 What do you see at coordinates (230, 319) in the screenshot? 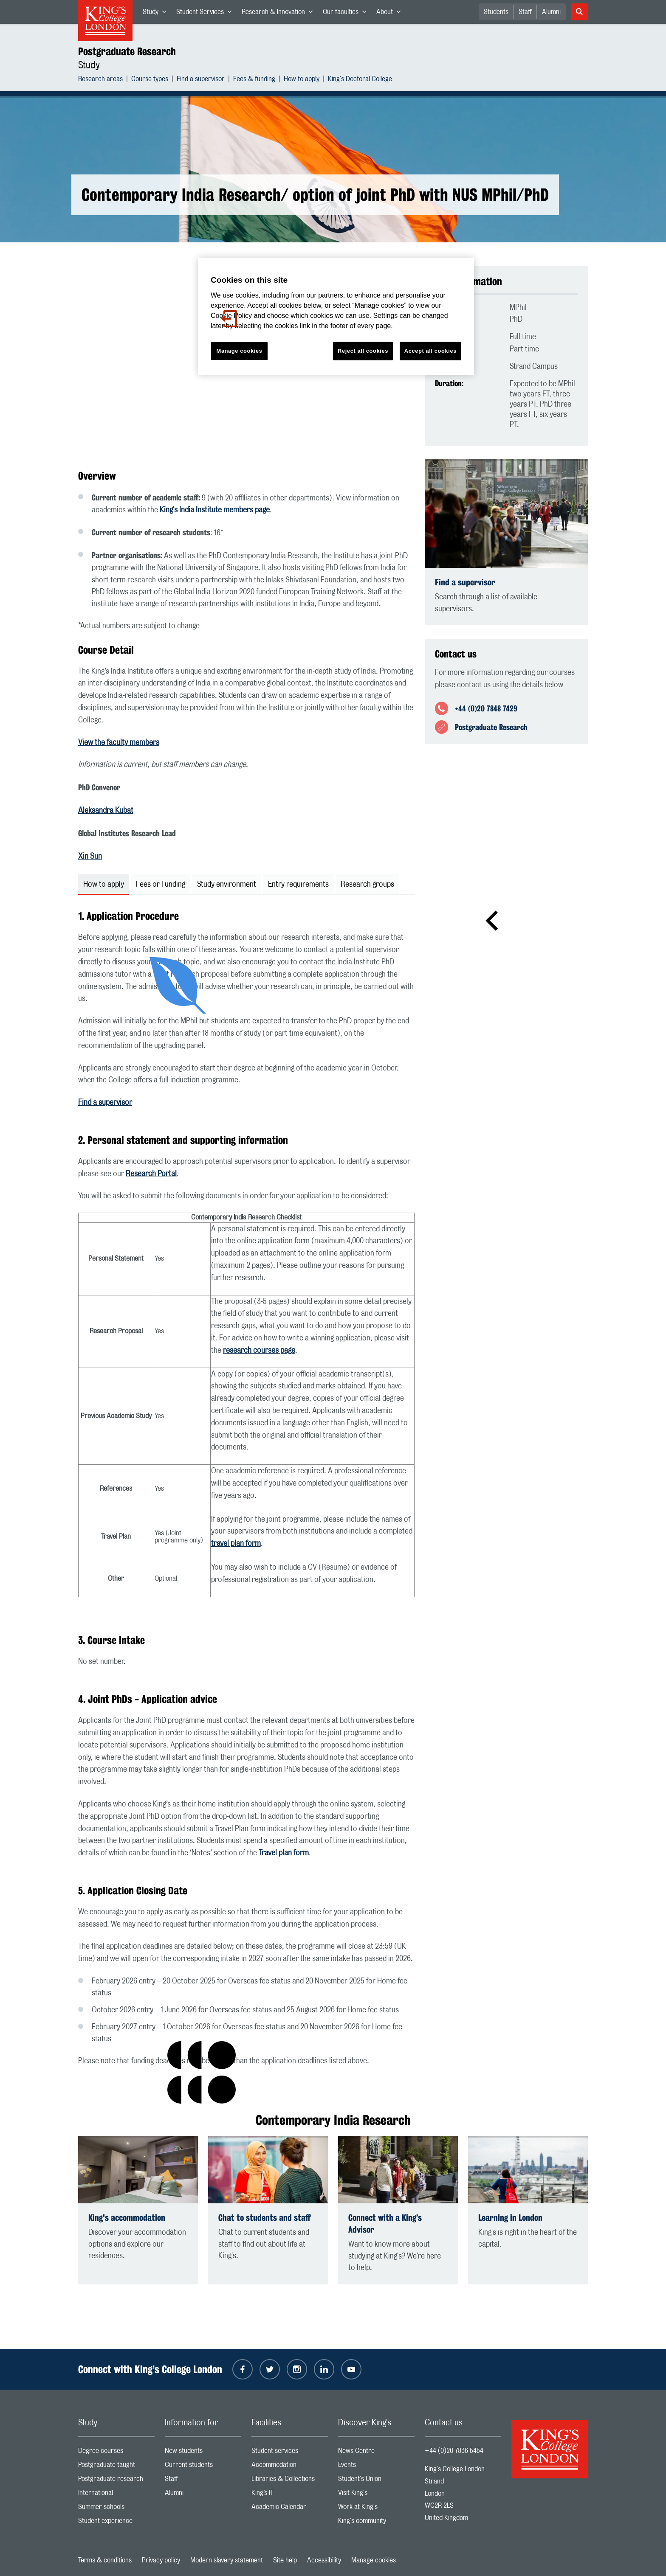
I see `log out of your account` at bounding box center [230, 319].